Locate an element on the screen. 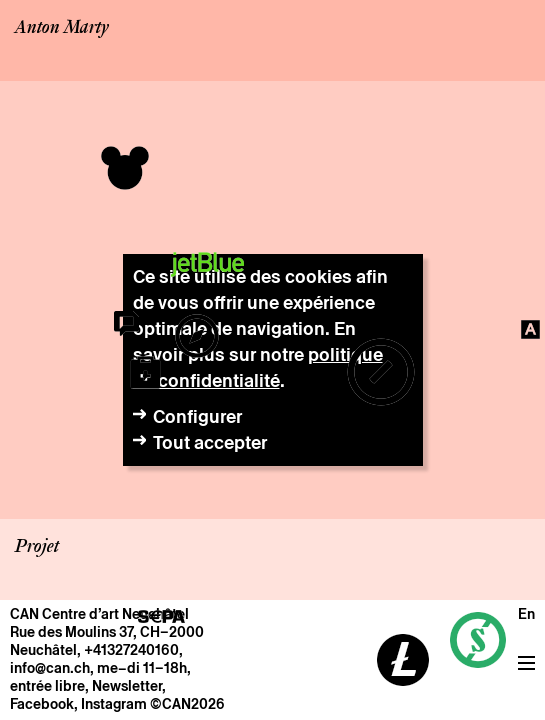 The image size is (545, 720). litecoin cryptocurrency logo is located at coordinates (403, 660).